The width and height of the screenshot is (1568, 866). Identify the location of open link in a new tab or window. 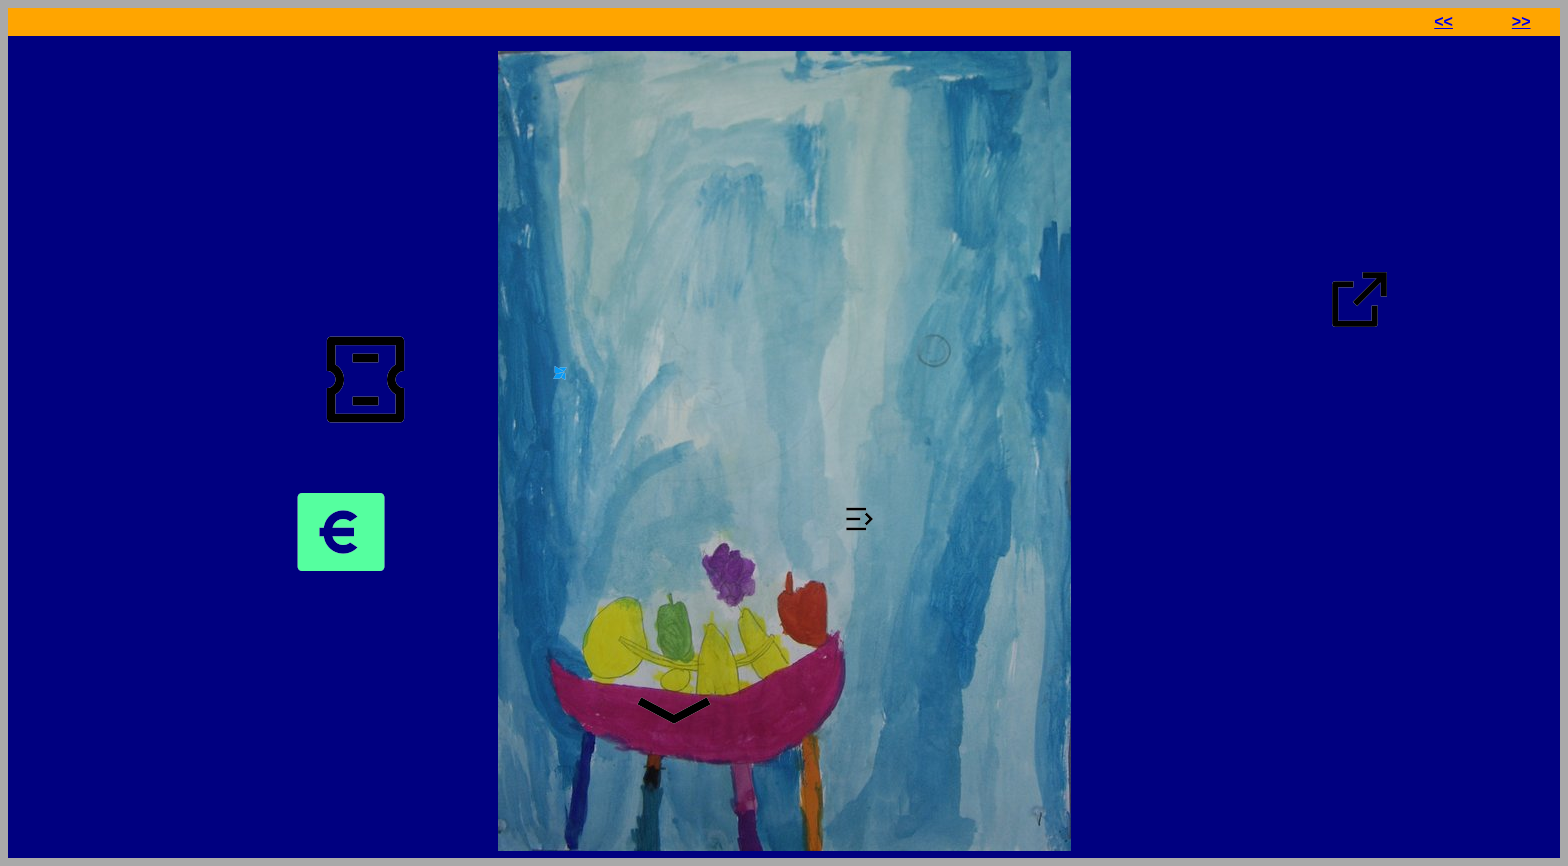
(1359, 299).